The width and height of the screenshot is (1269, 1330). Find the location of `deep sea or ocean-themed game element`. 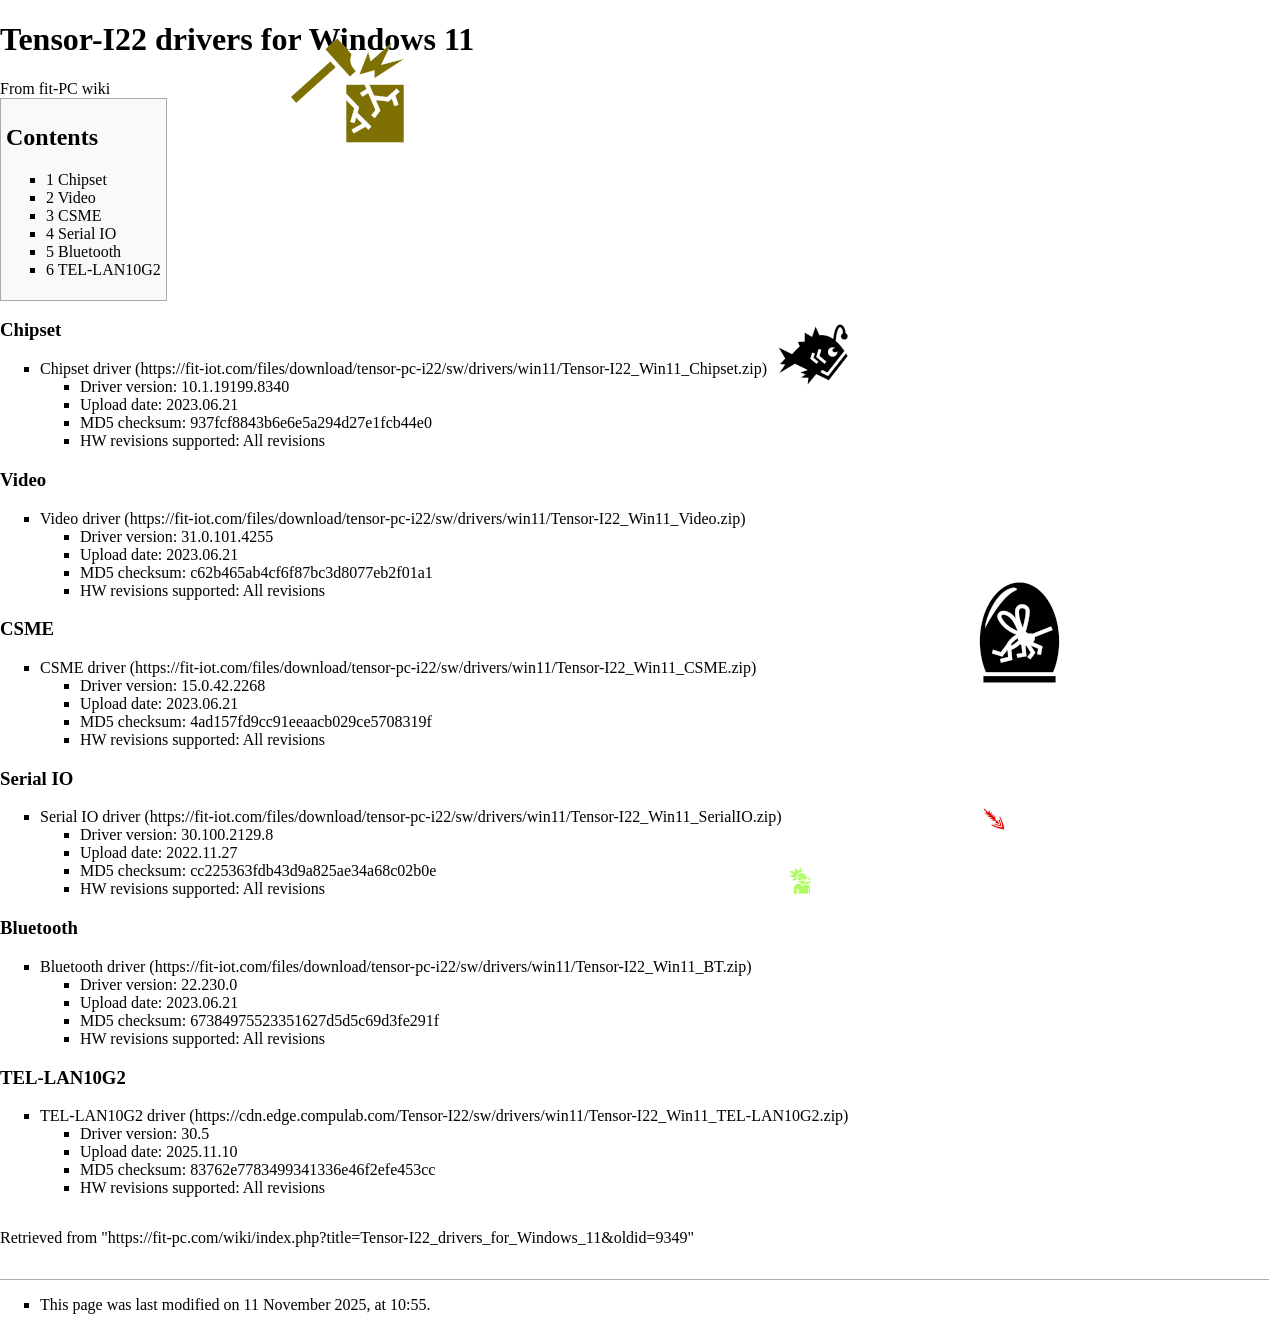

deep sea or ocean-themed game element is located at coordinates (813, 354).